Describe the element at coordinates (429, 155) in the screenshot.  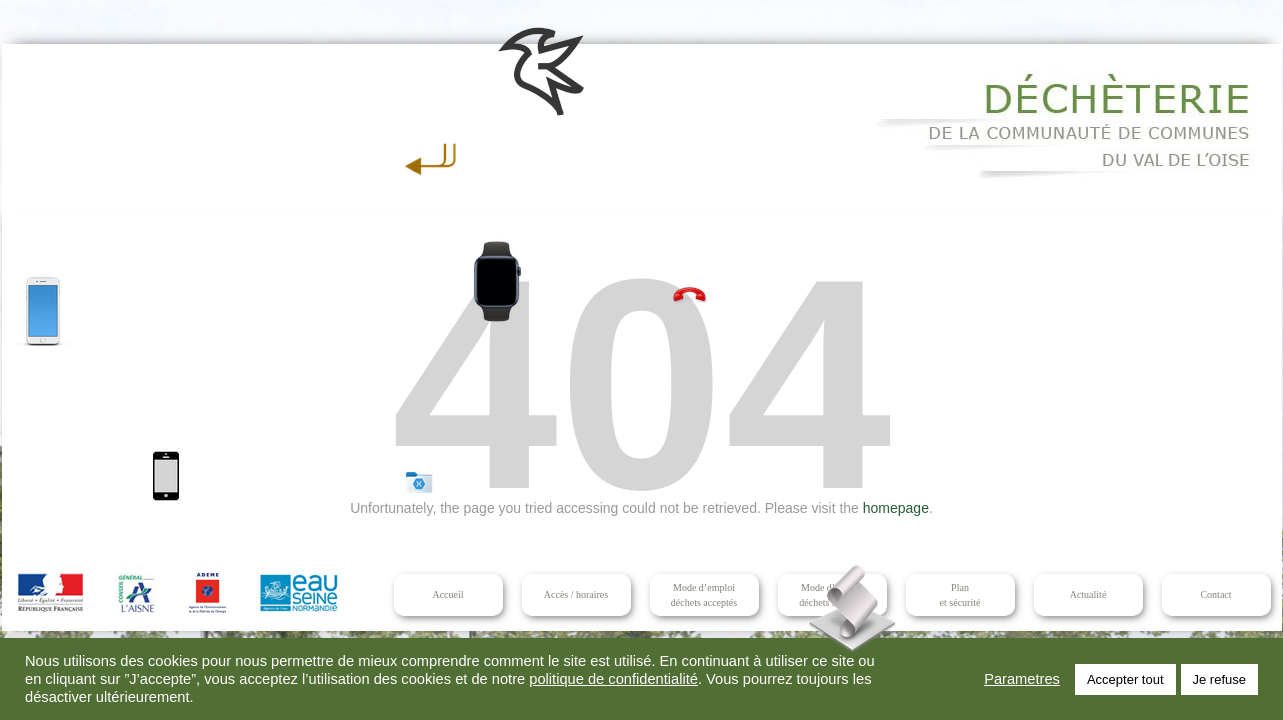
I see `reply to all recipients of an email` at that location.